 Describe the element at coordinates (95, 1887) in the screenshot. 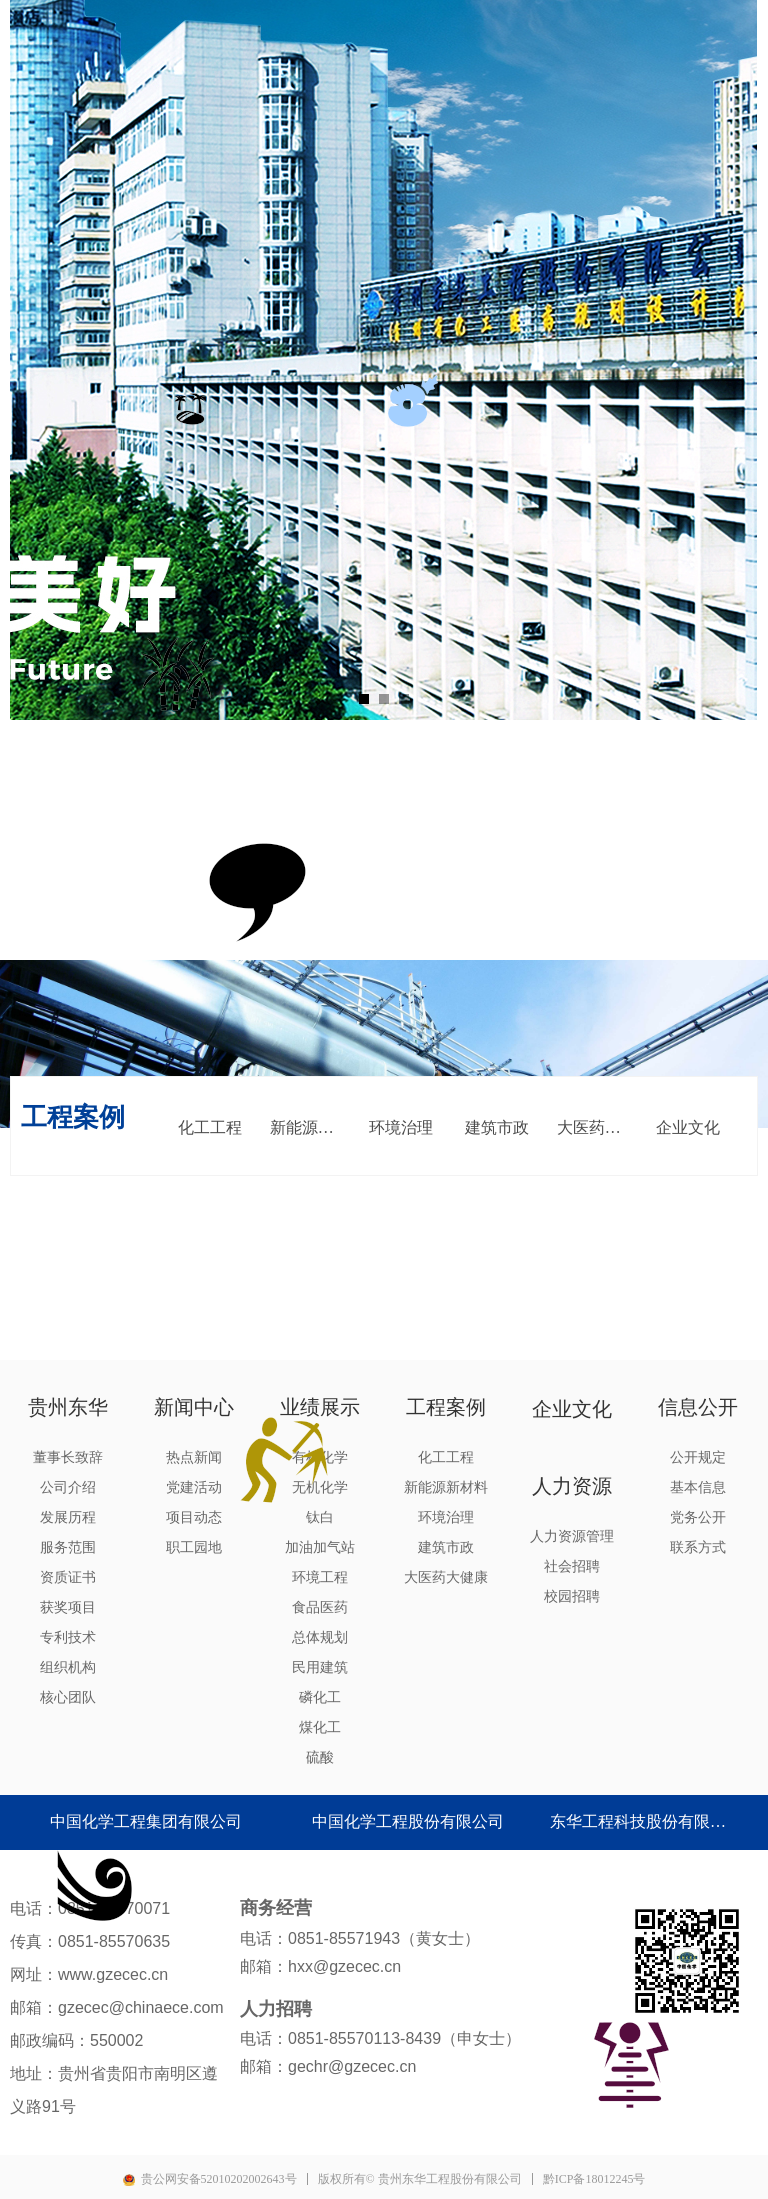

I see `indicates wind or air element in a game` at that location.